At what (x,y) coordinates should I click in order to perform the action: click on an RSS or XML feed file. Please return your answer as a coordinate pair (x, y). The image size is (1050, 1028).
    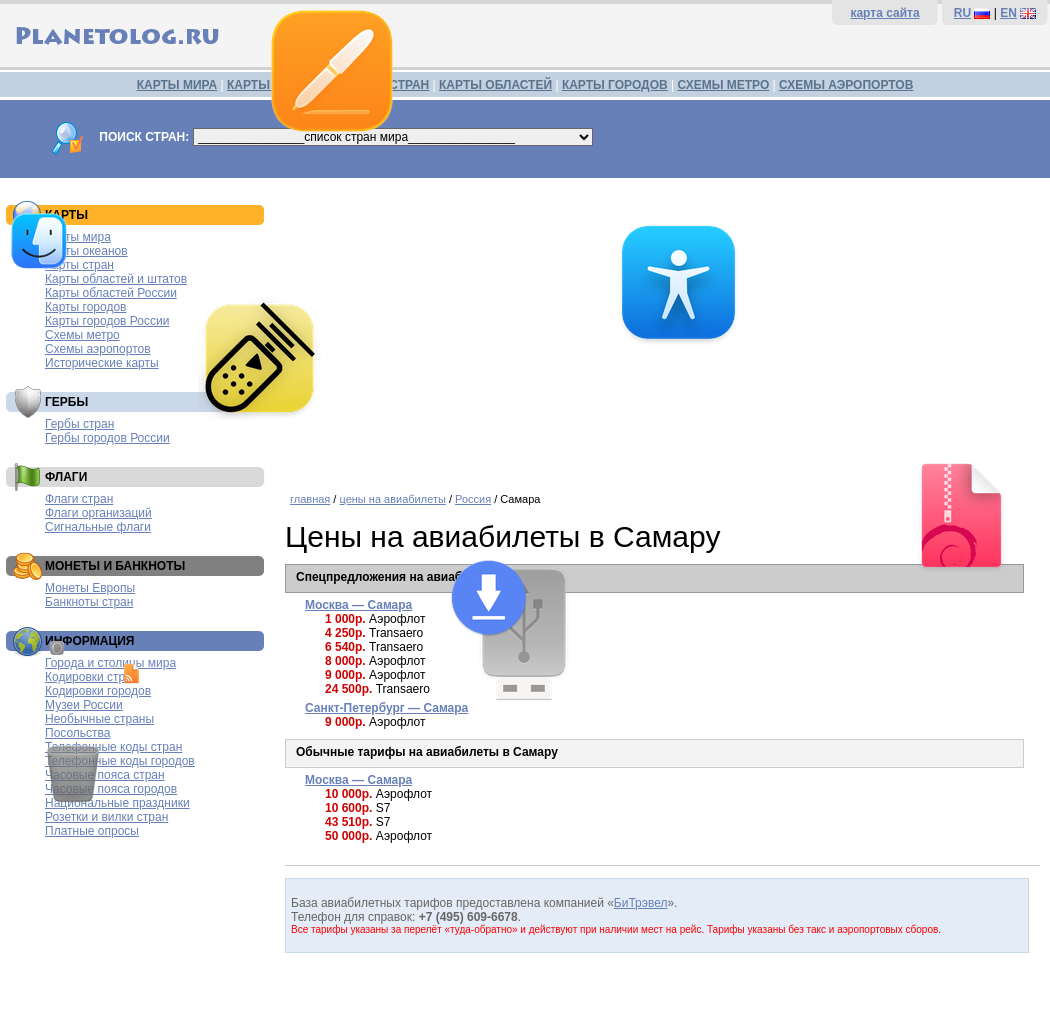
    Looking at the image, I should click on (131, 673).